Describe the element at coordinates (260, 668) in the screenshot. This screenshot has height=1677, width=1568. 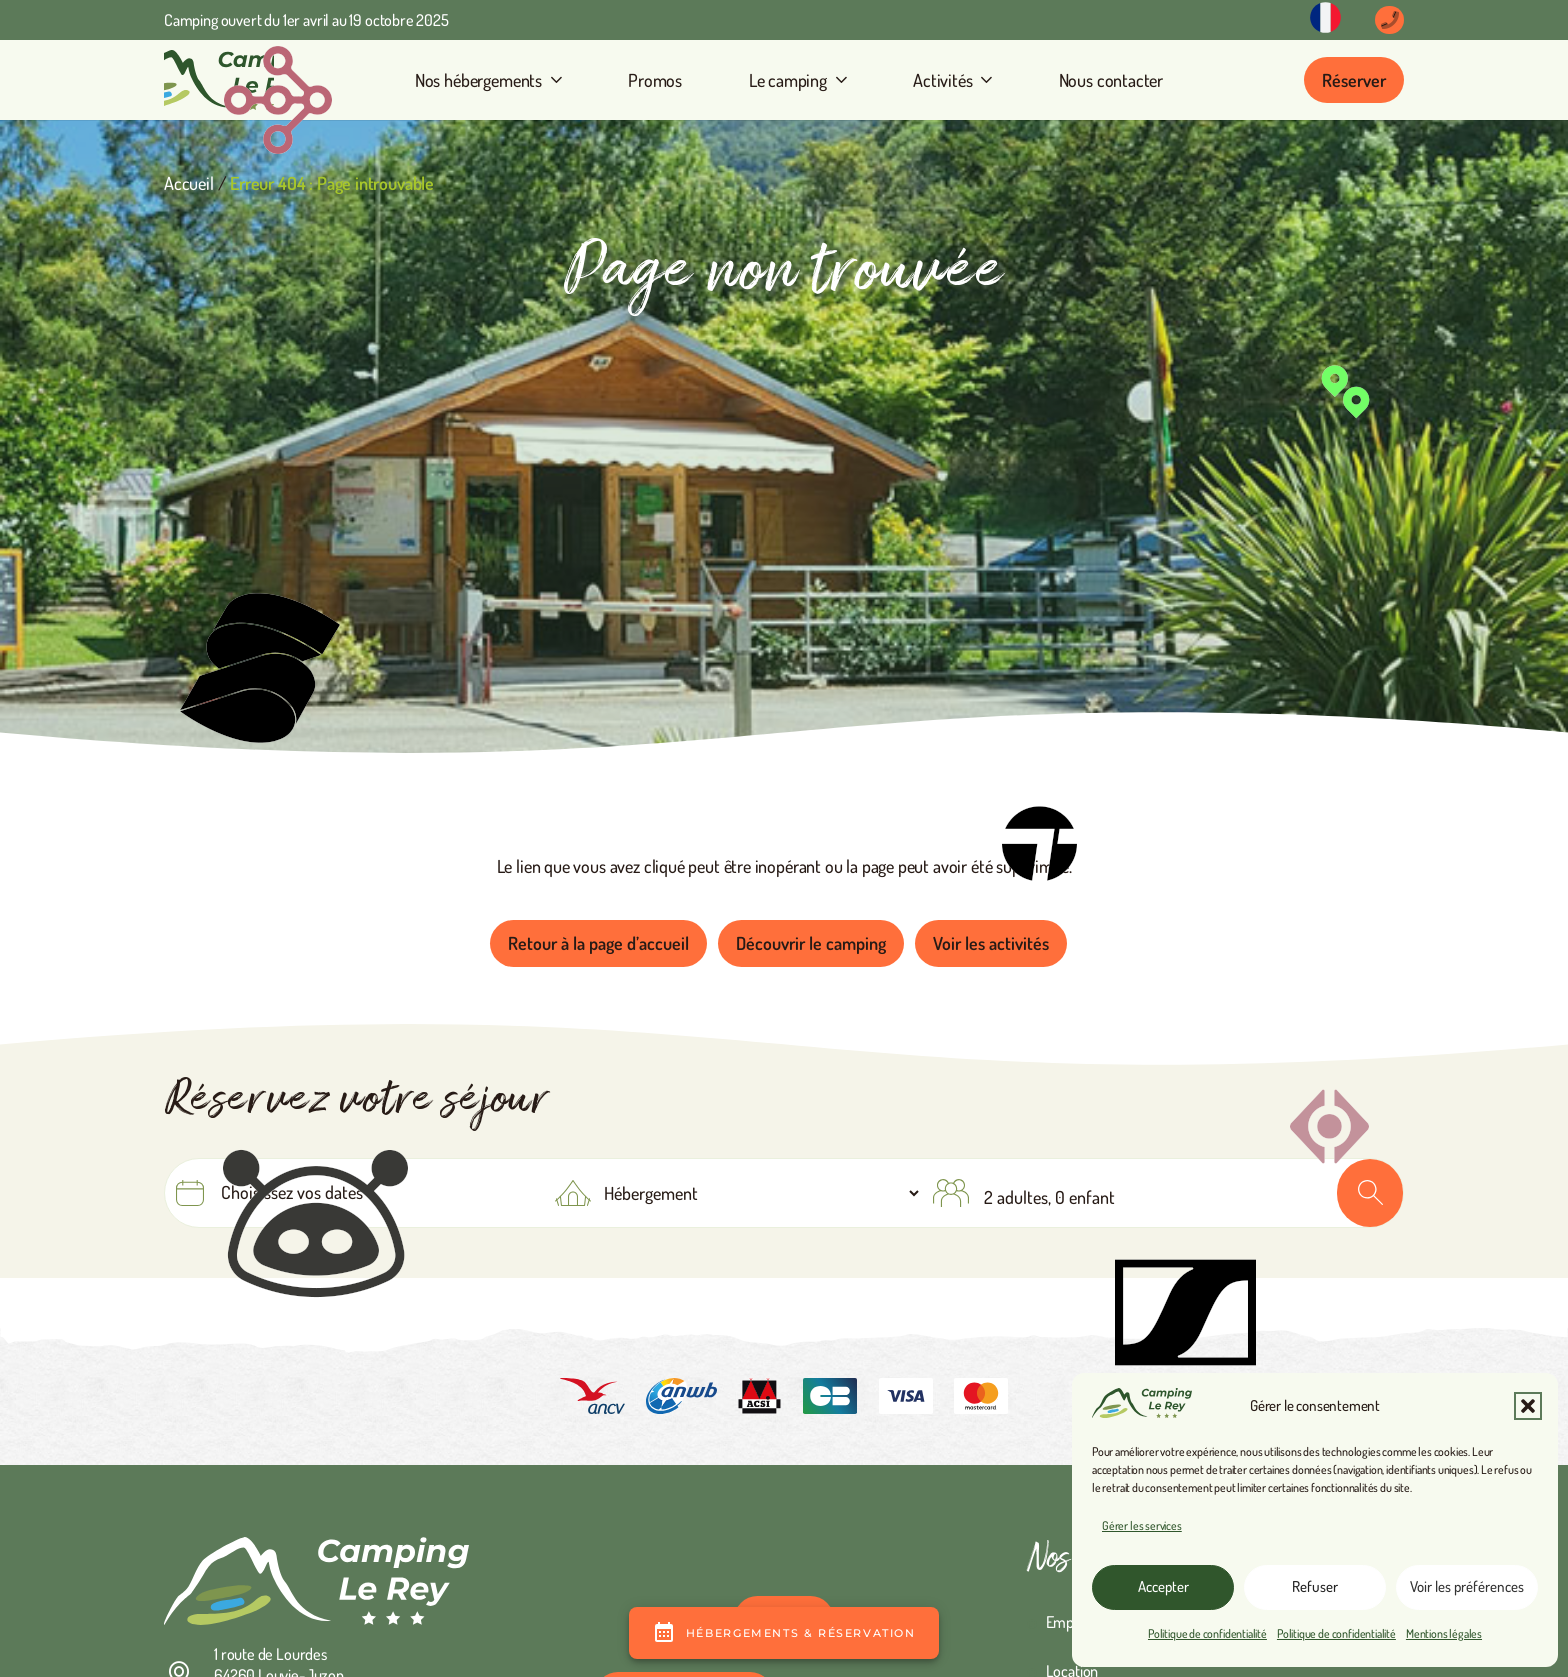
I see `link to Solid project or decentralized web services` at that location.